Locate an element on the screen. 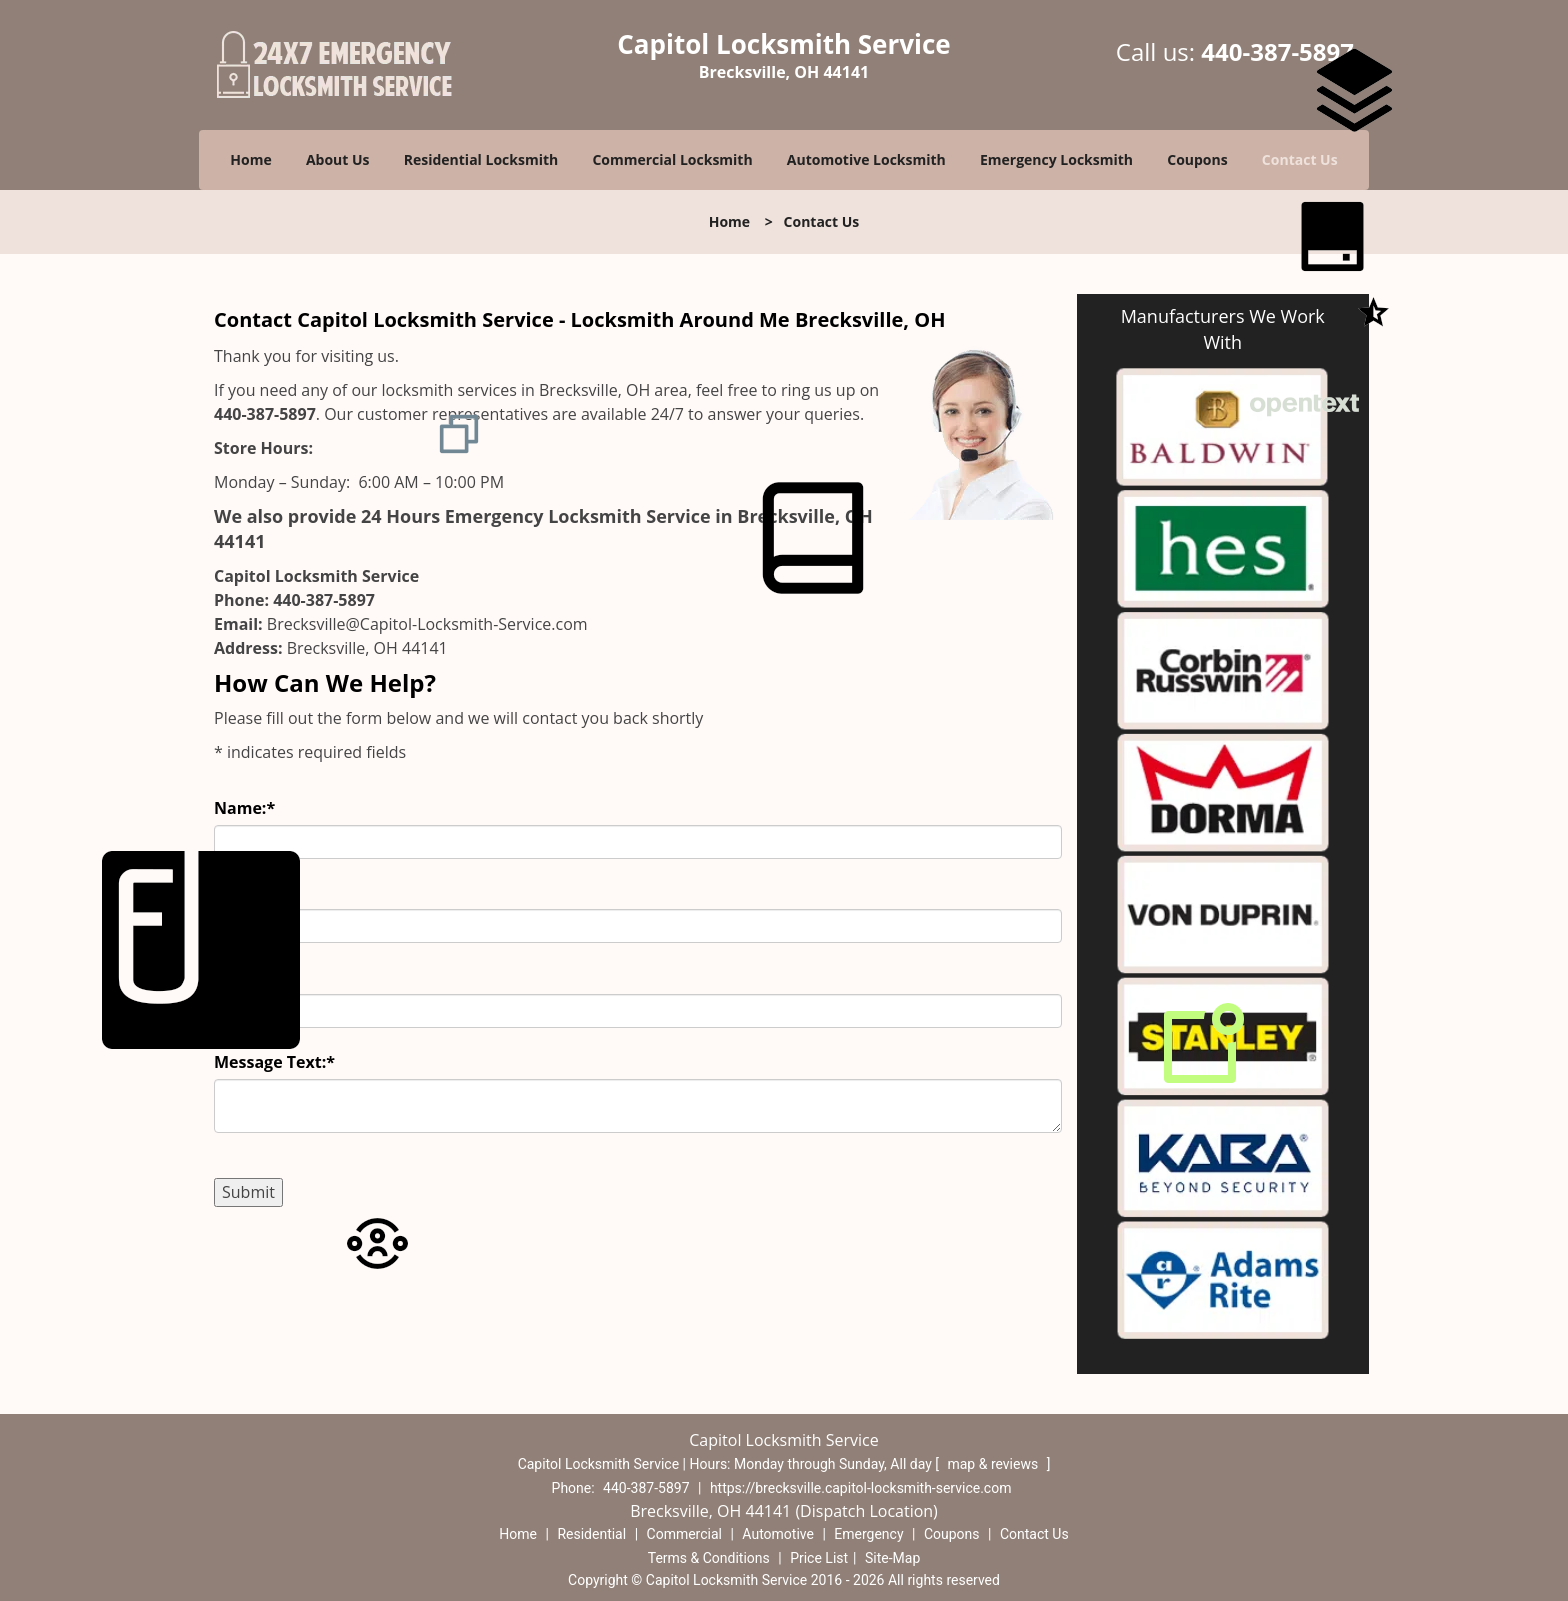  open the Fyle expense management app is located at coordinates (201, 950).